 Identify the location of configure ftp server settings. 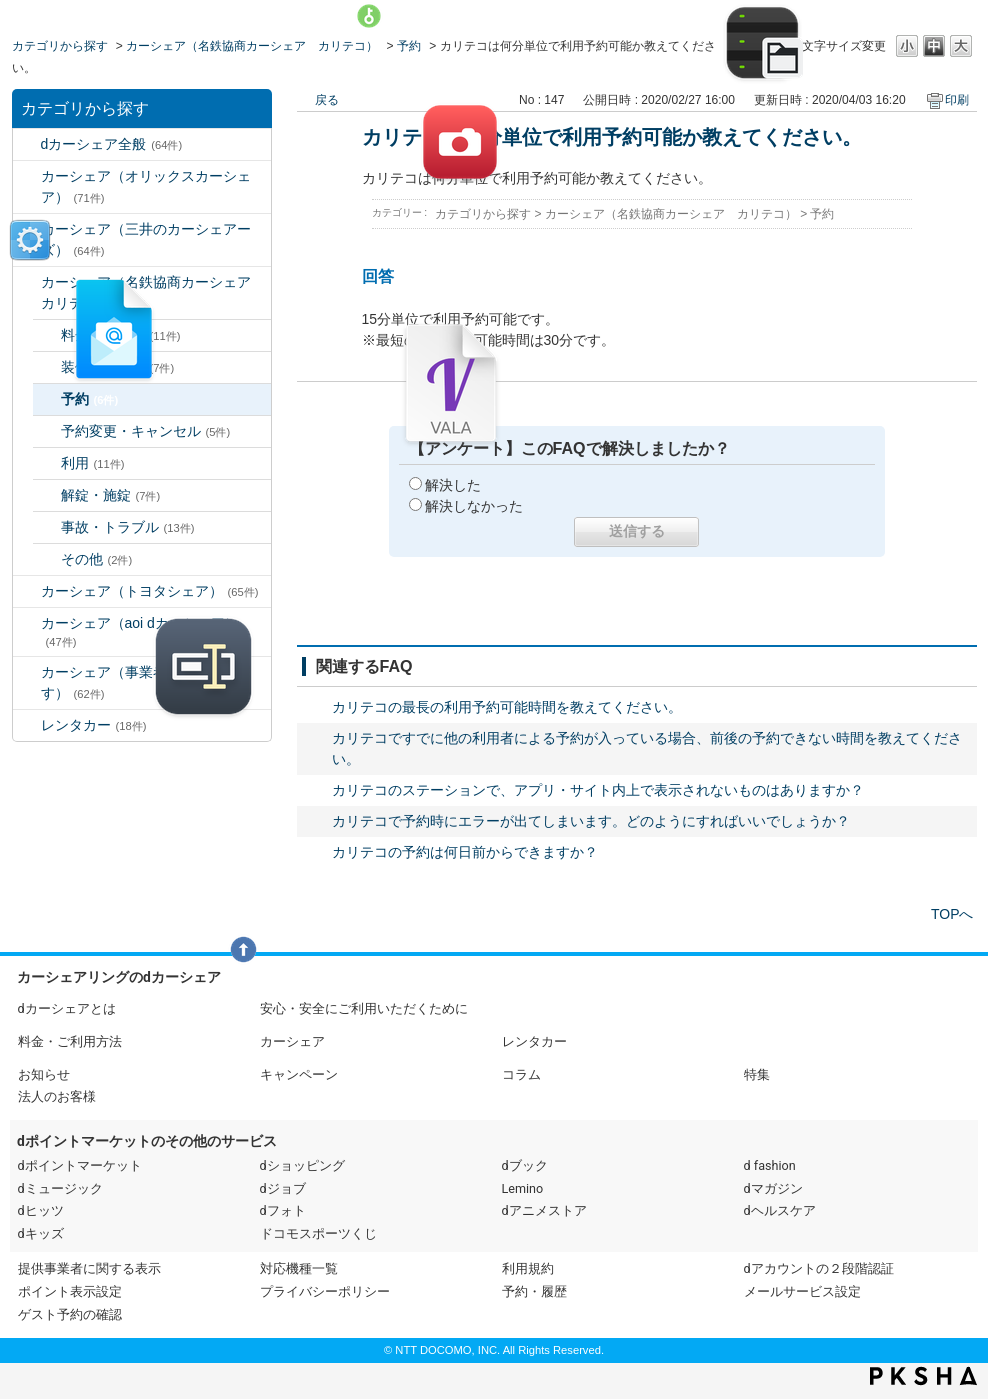
(763, 44).